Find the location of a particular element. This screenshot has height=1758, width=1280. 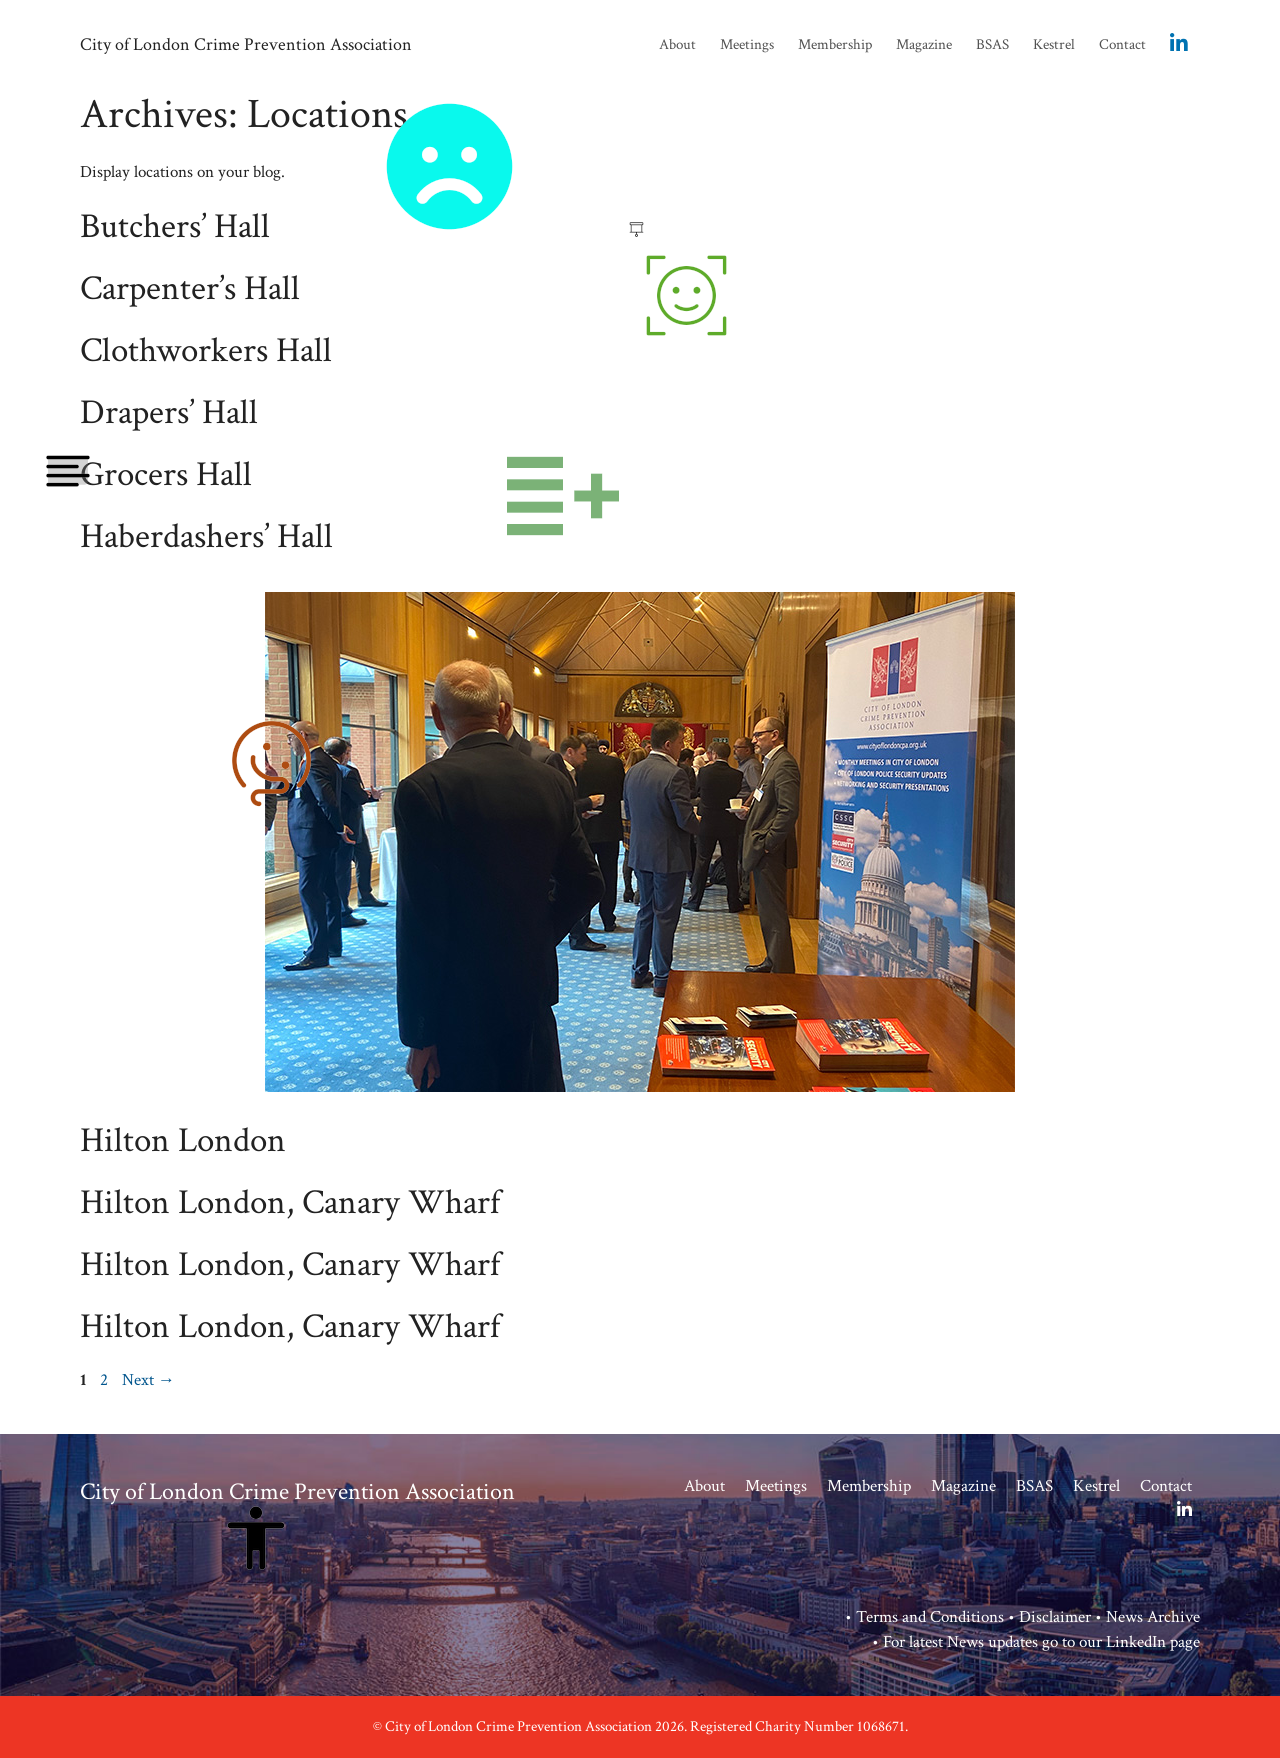

scan face to unlock or authenticate is located at coordinates (686, 295).